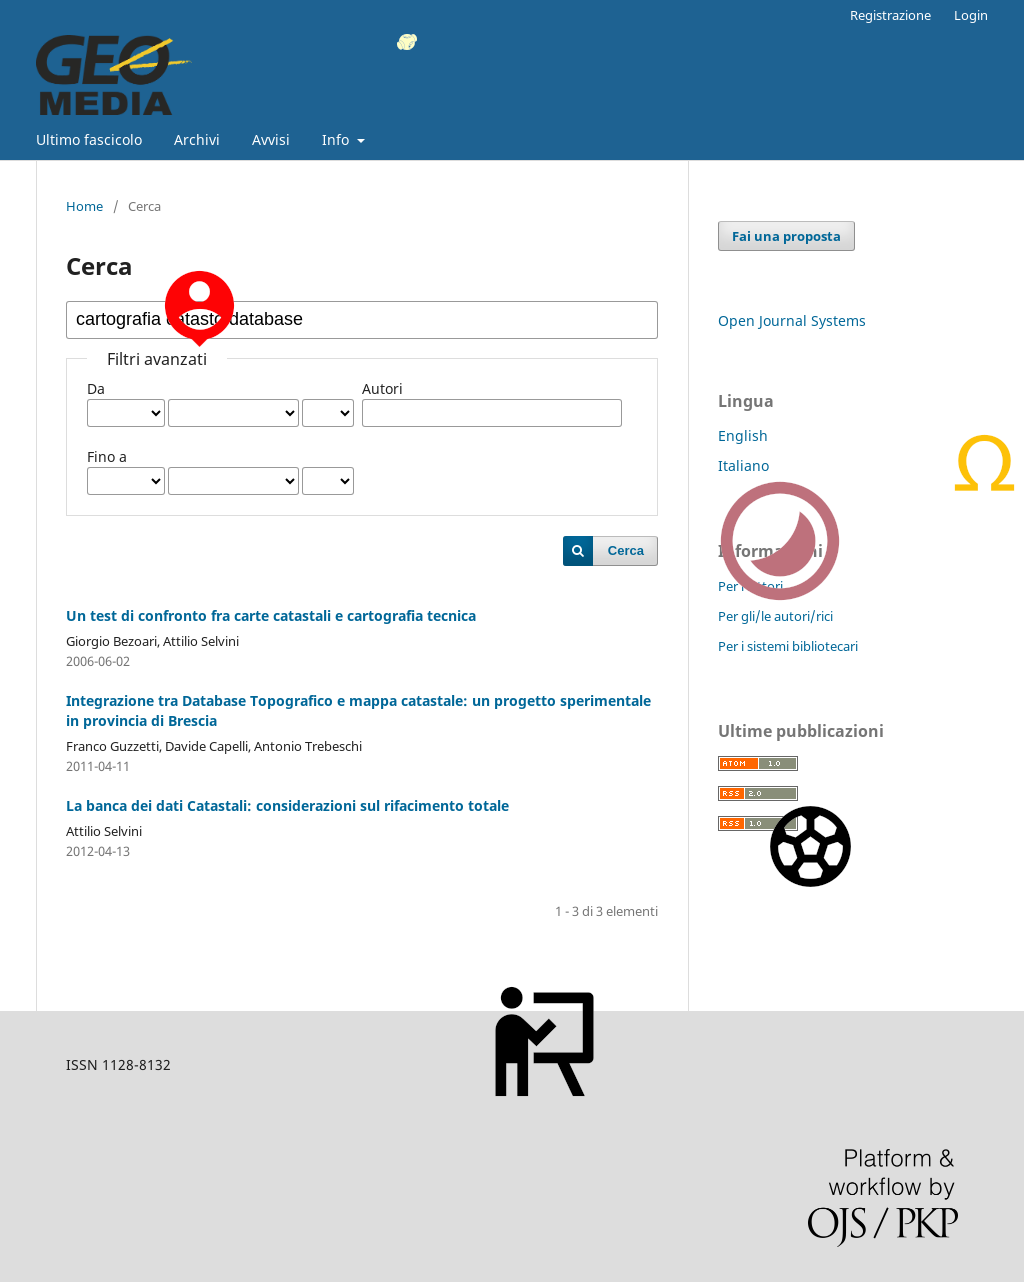 The width and height of the screenshot is (1024, 1282). What do you see at coordinates (199, 305) in the screenshot?
I see `view user profile location` at bounding box center [199, 305].